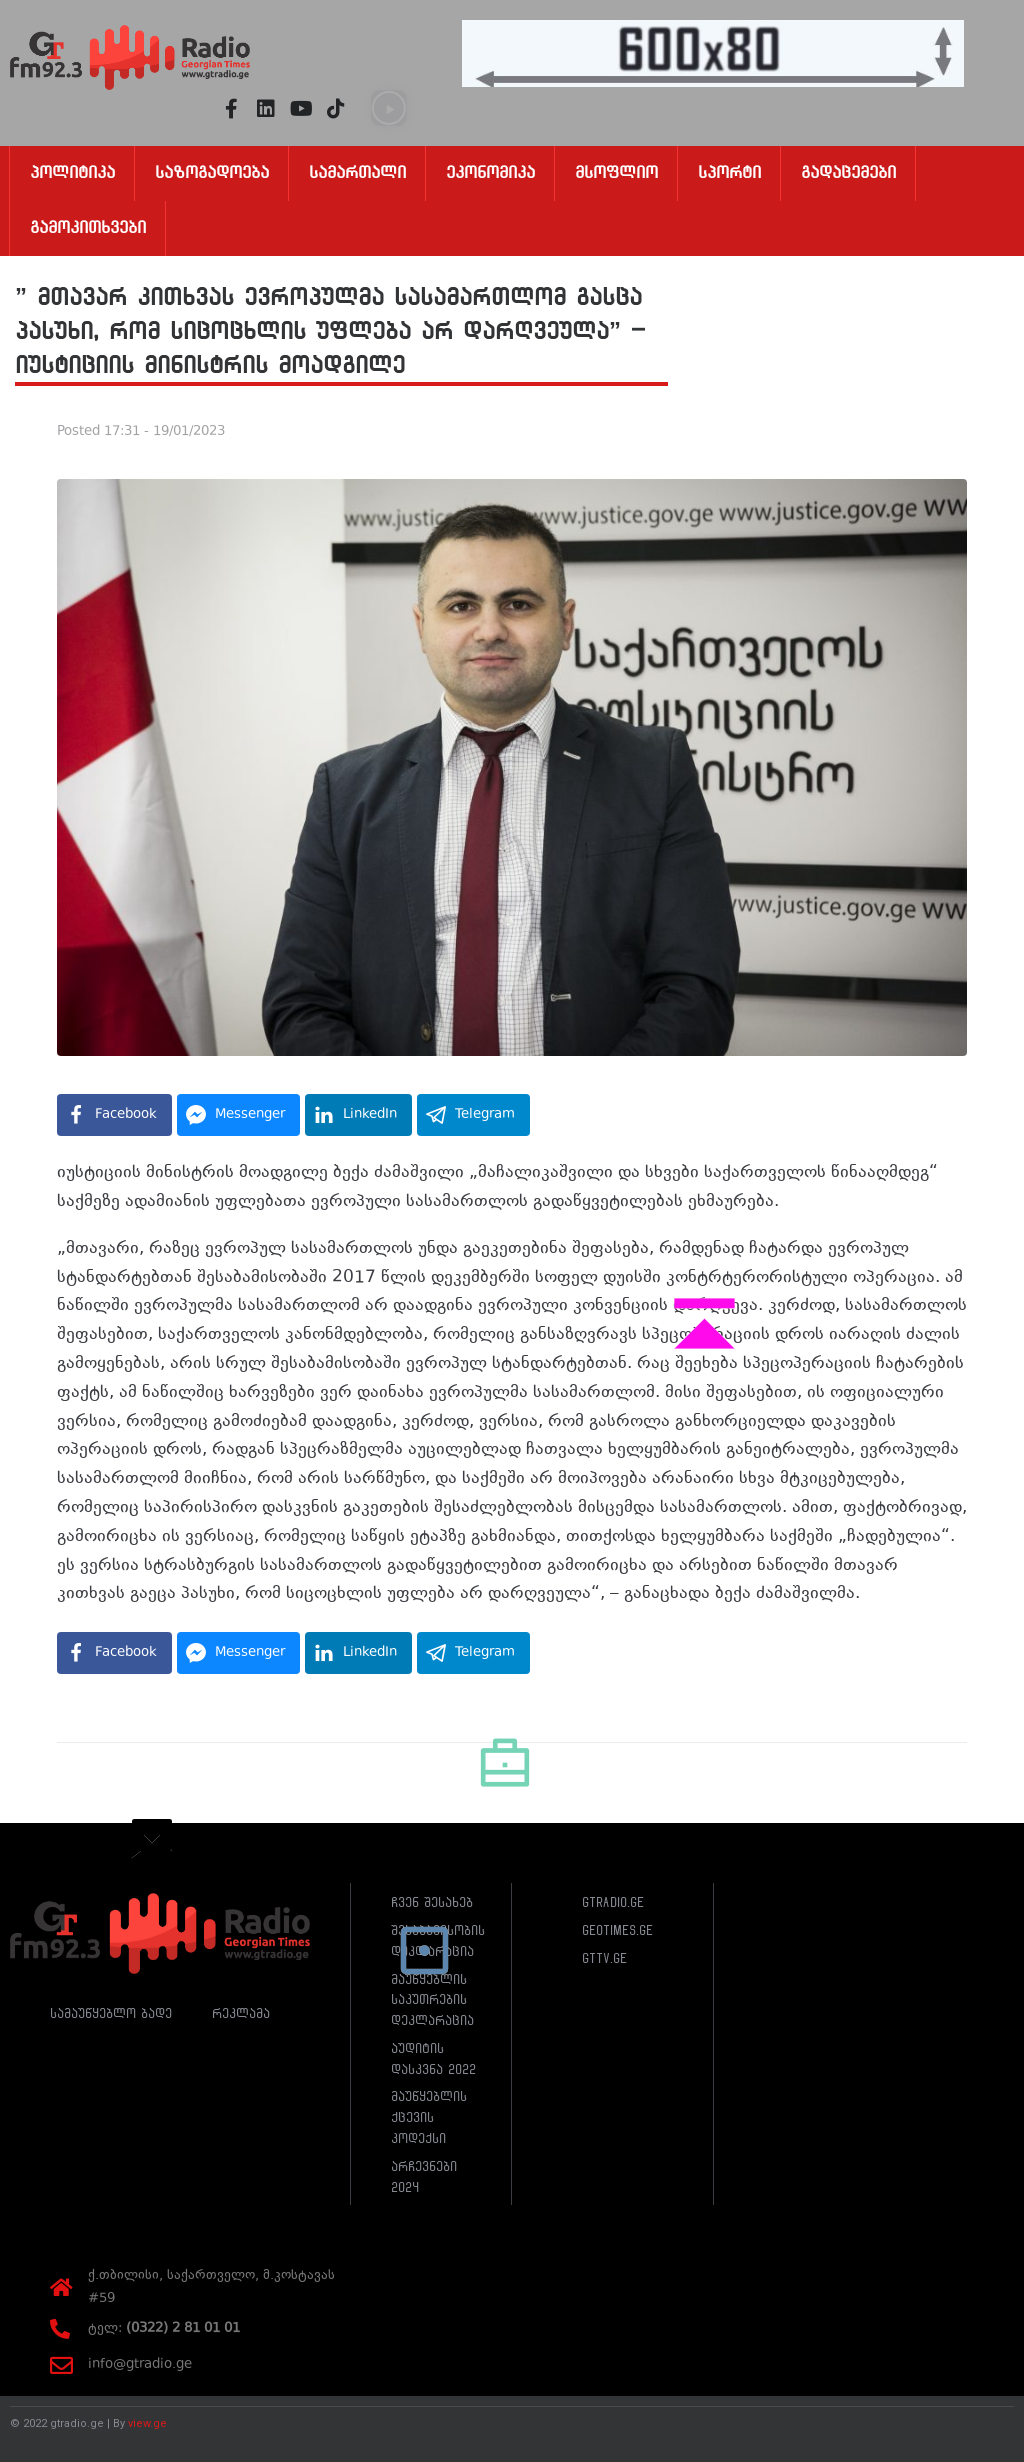  I want to click on access work or business features, so click(505, 1765).